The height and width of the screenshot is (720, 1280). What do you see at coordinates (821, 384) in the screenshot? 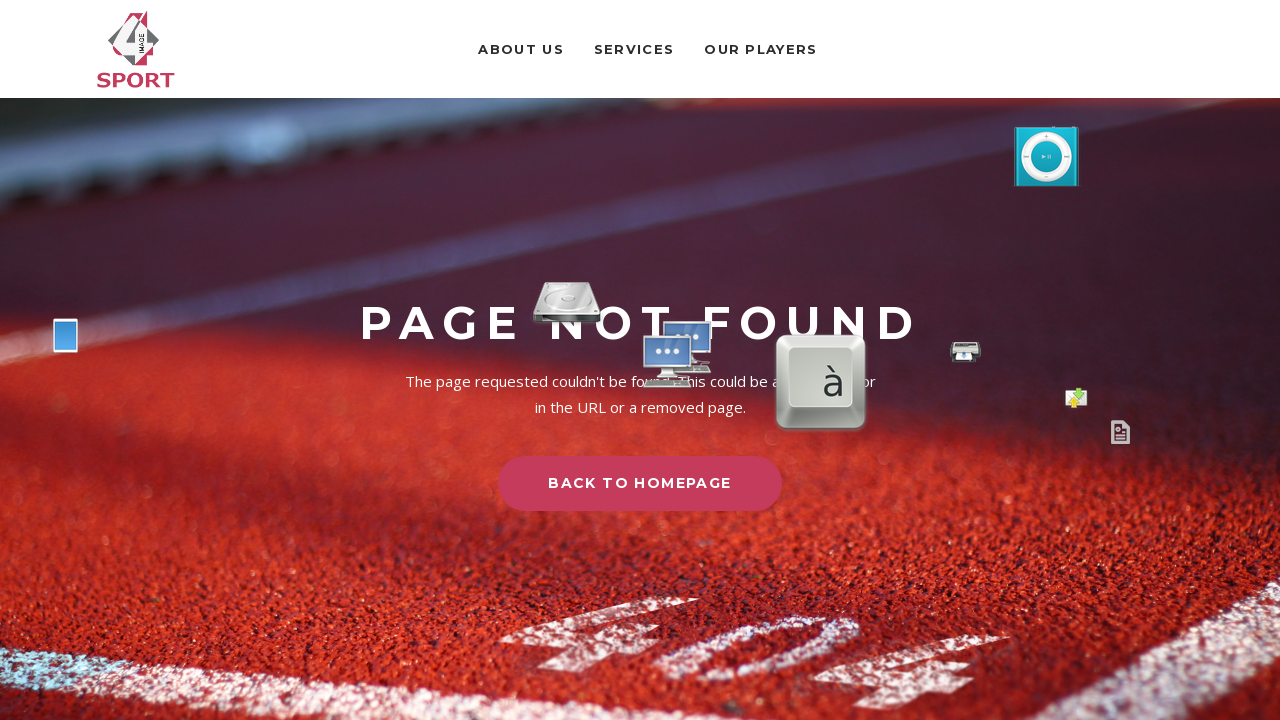
I see `open character map to insert special symbols` at bounding box center [821, 384].